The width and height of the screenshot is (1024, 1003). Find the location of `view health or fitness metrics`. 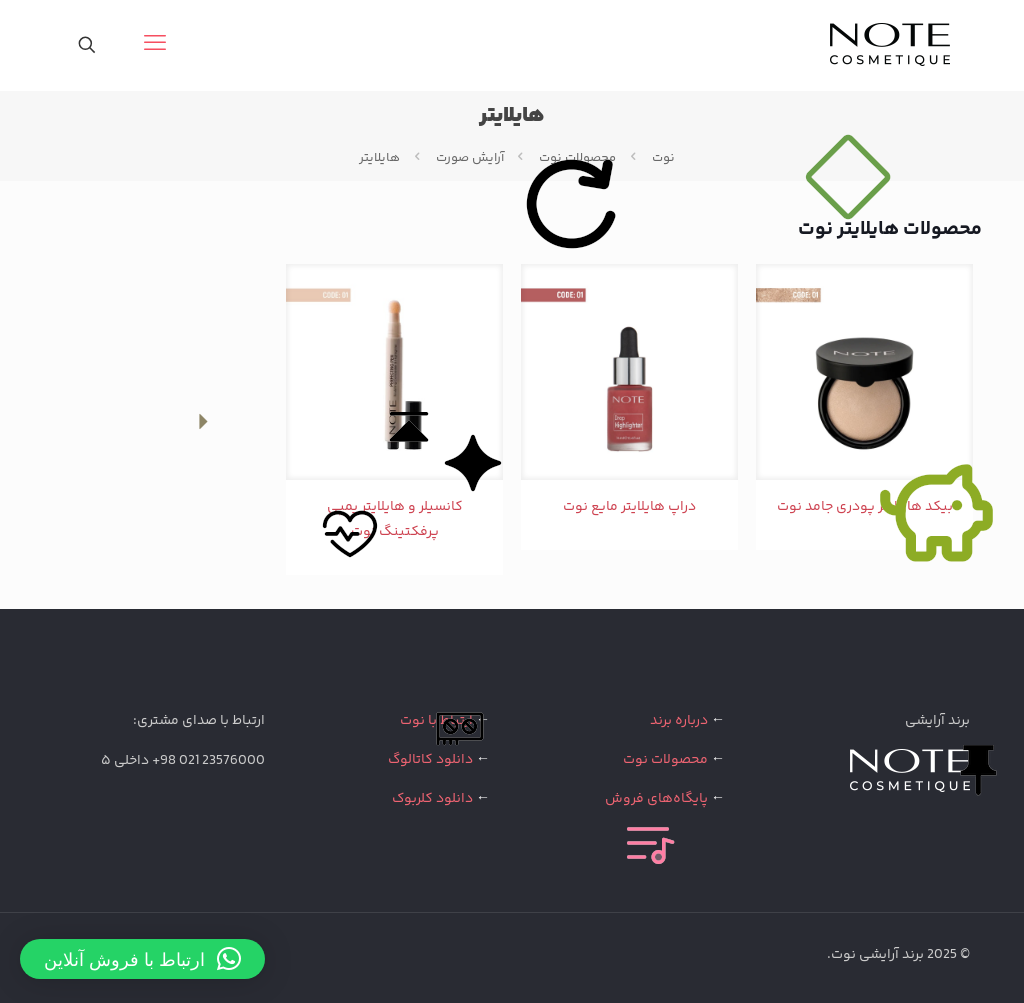

view health or fitness metrics is located at coordinates (350, 532).